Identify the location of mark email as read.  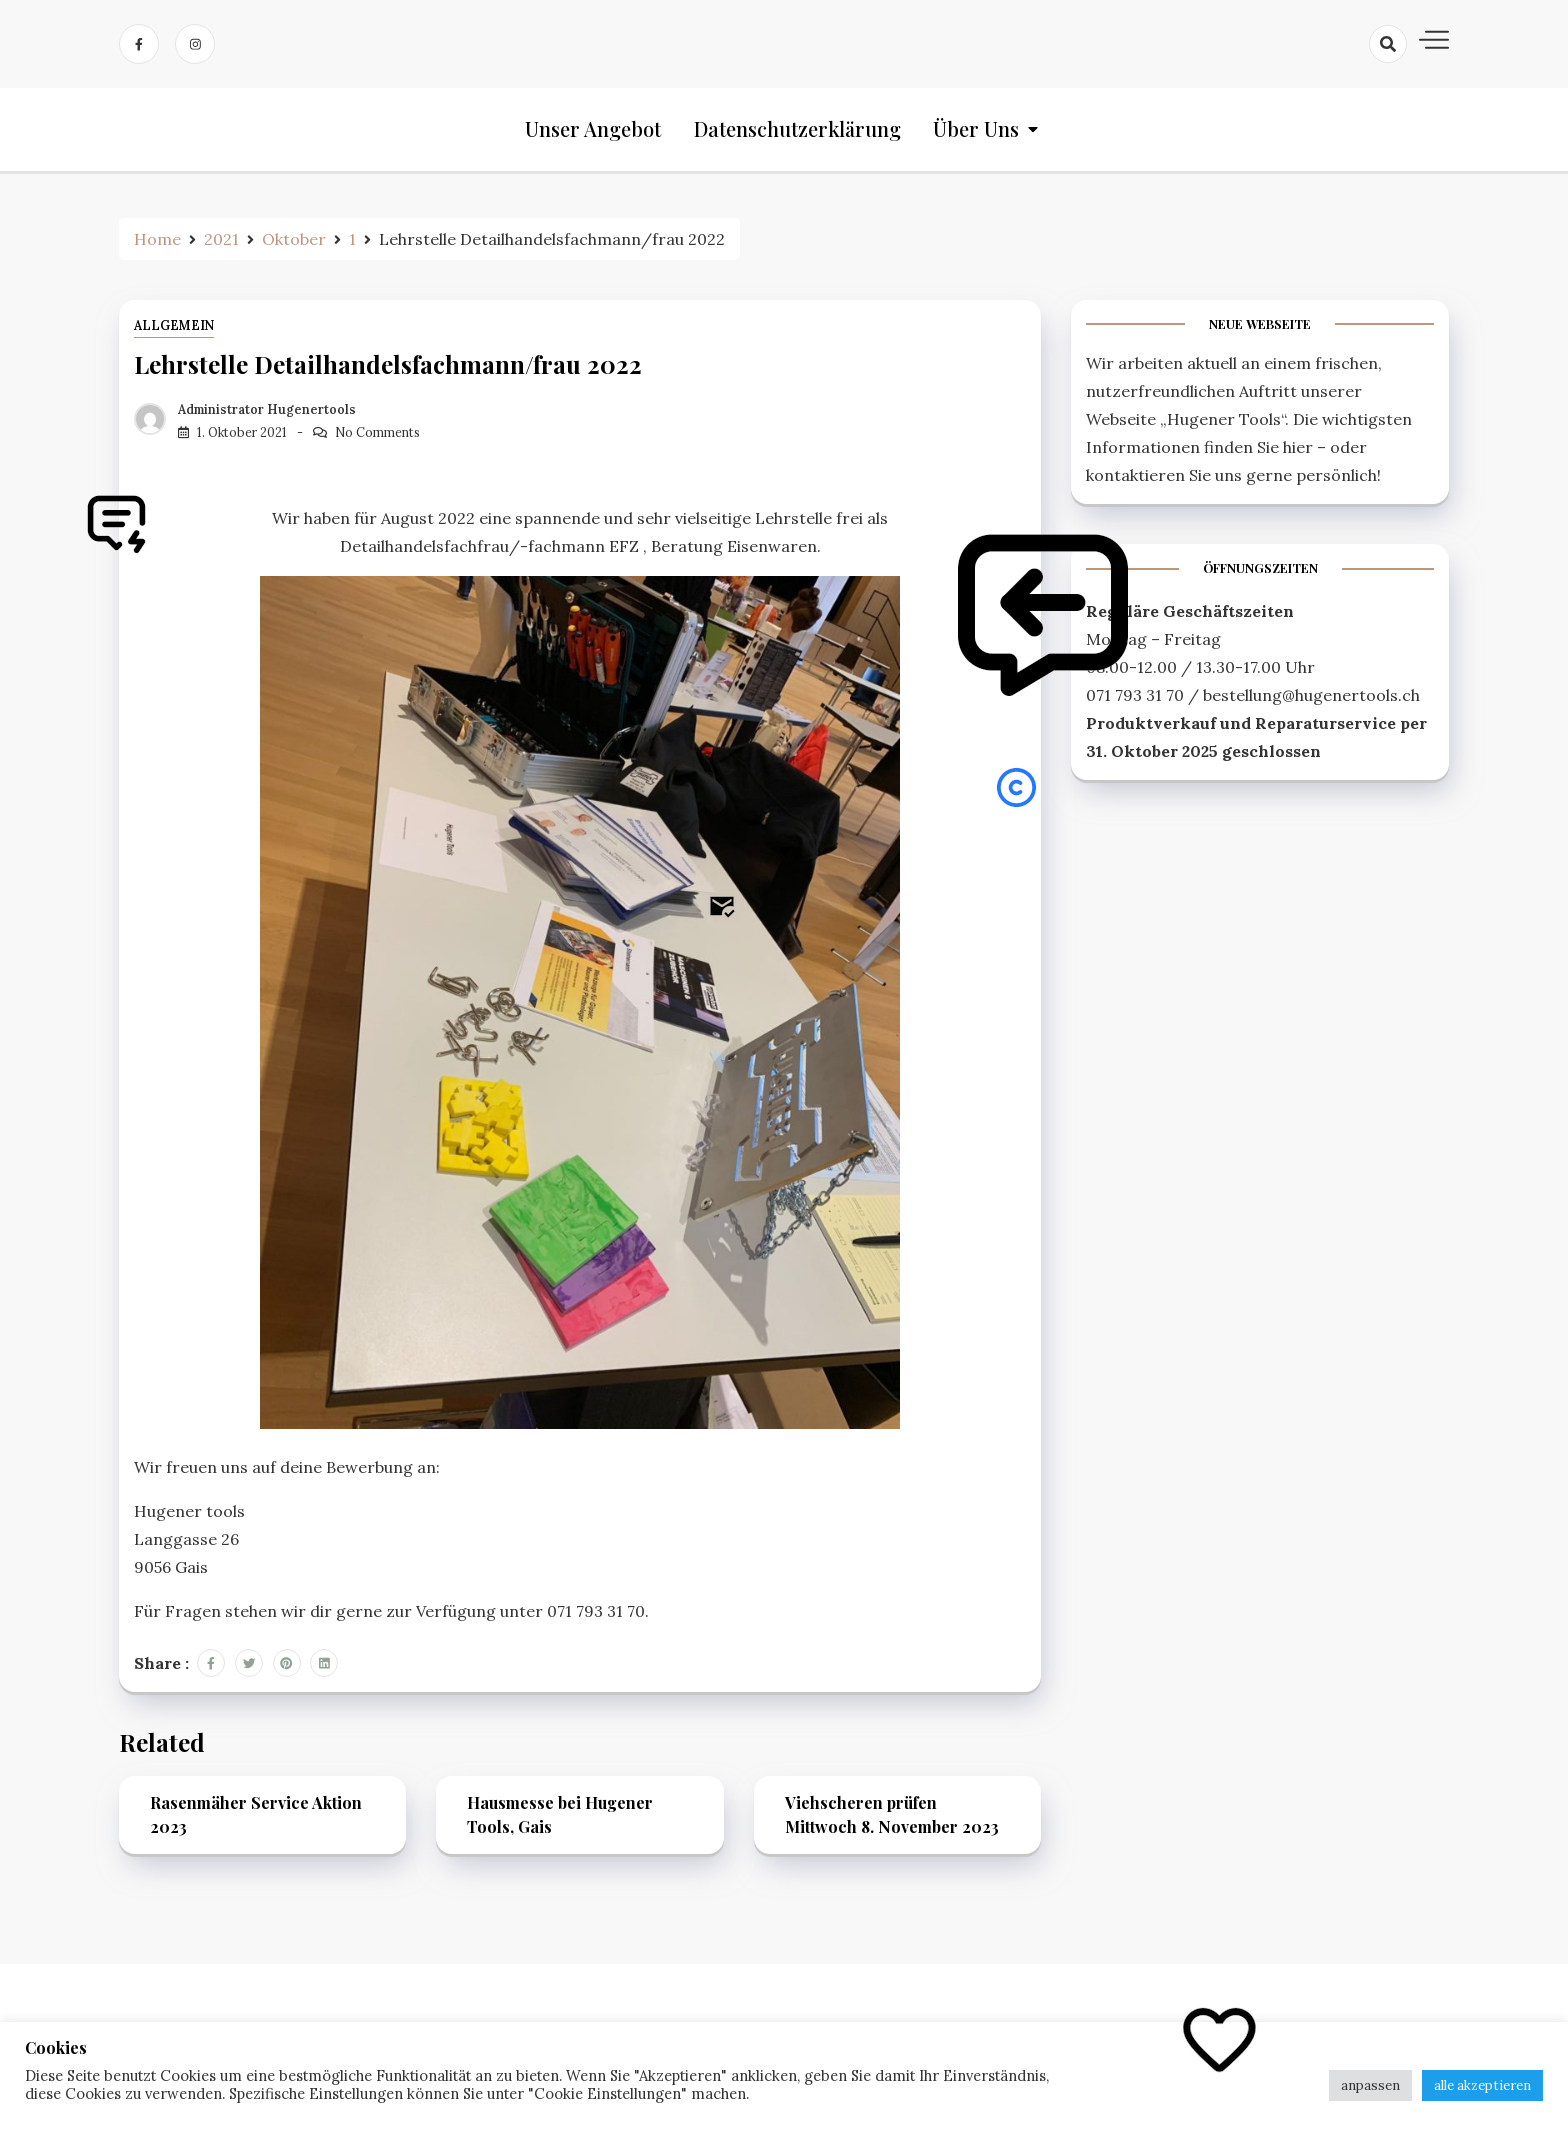
(722, 906).